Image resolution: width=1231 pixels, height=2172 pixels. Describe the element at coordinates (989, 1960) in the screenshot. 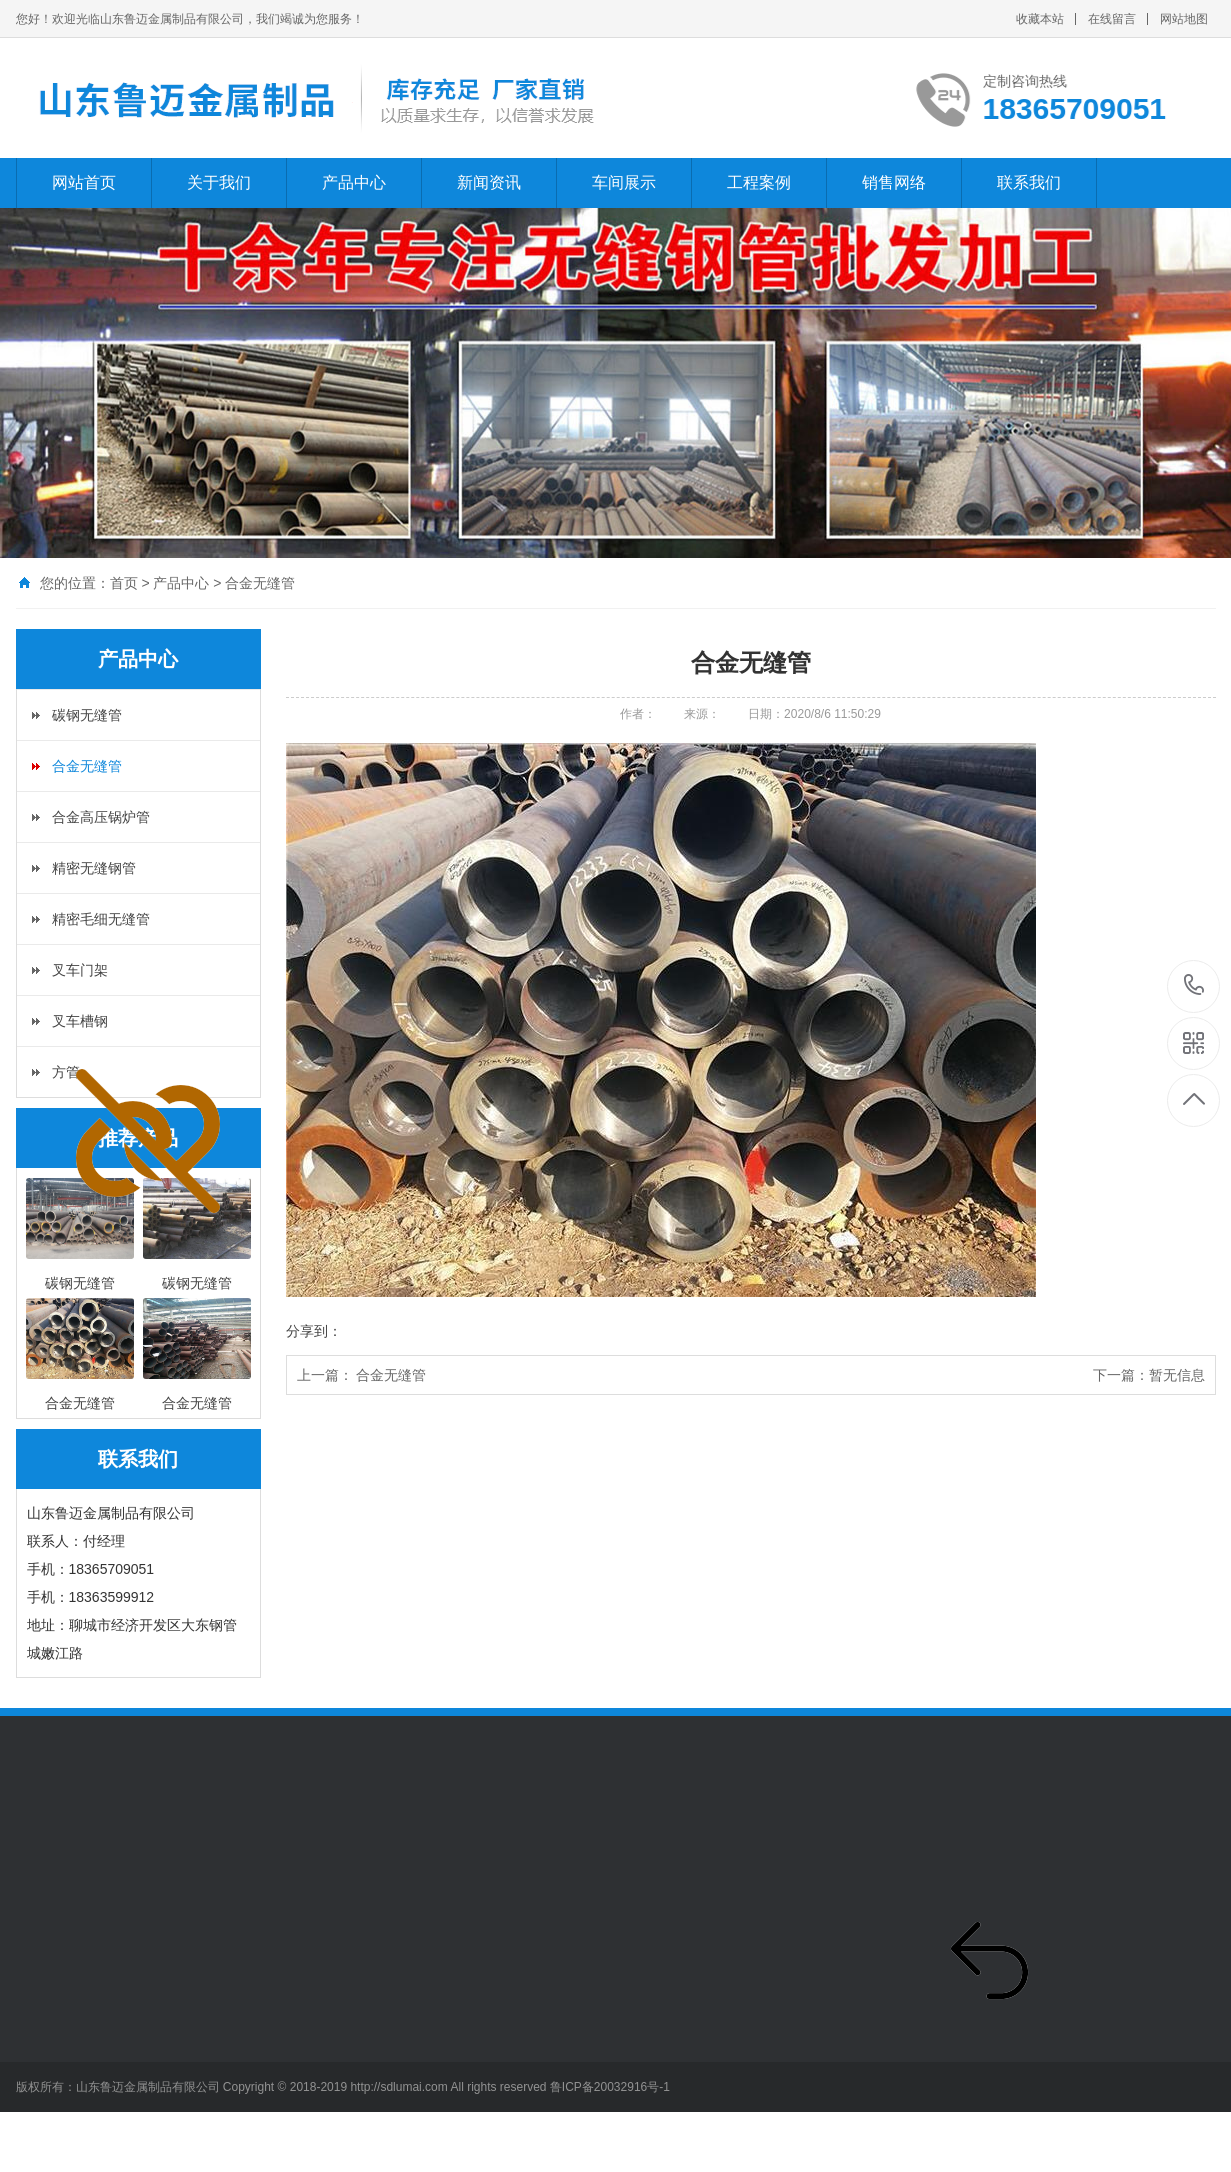

I see `undo the last action` at that location.